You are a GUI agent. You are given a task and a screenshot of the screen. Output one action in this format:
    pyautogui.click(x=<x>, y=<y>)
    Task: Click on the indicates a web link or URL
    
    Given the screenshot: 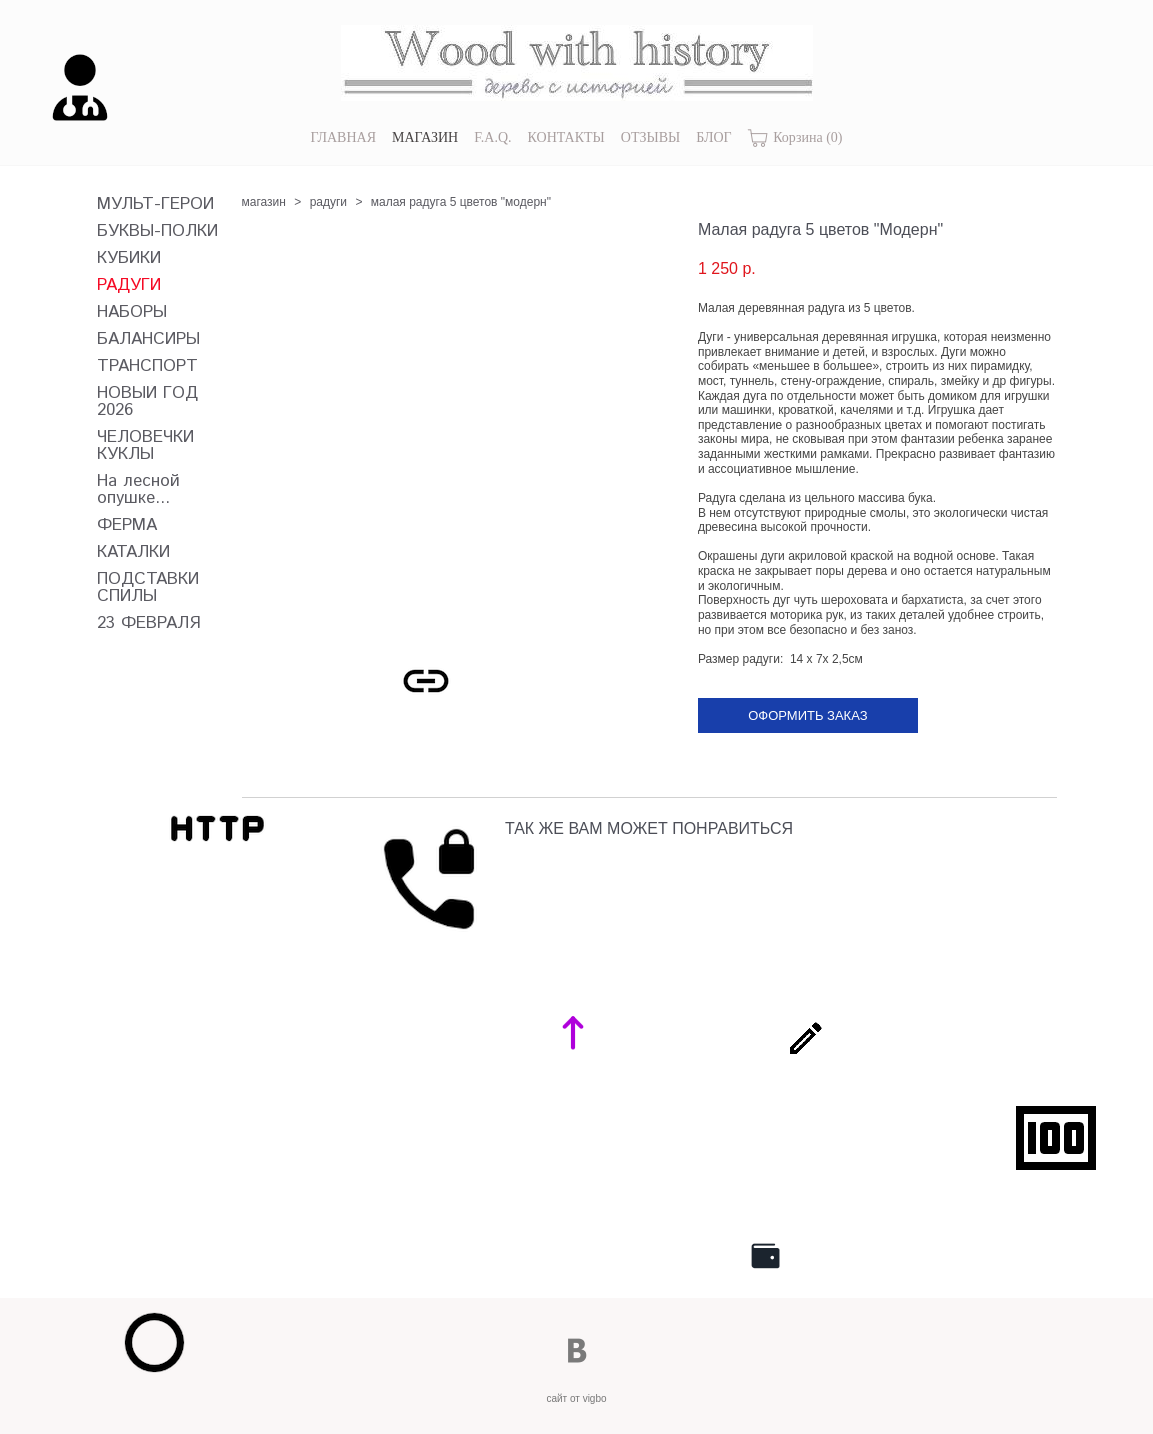 What is the action you would take?
    pyautogui.click(x=217, y=828)
    